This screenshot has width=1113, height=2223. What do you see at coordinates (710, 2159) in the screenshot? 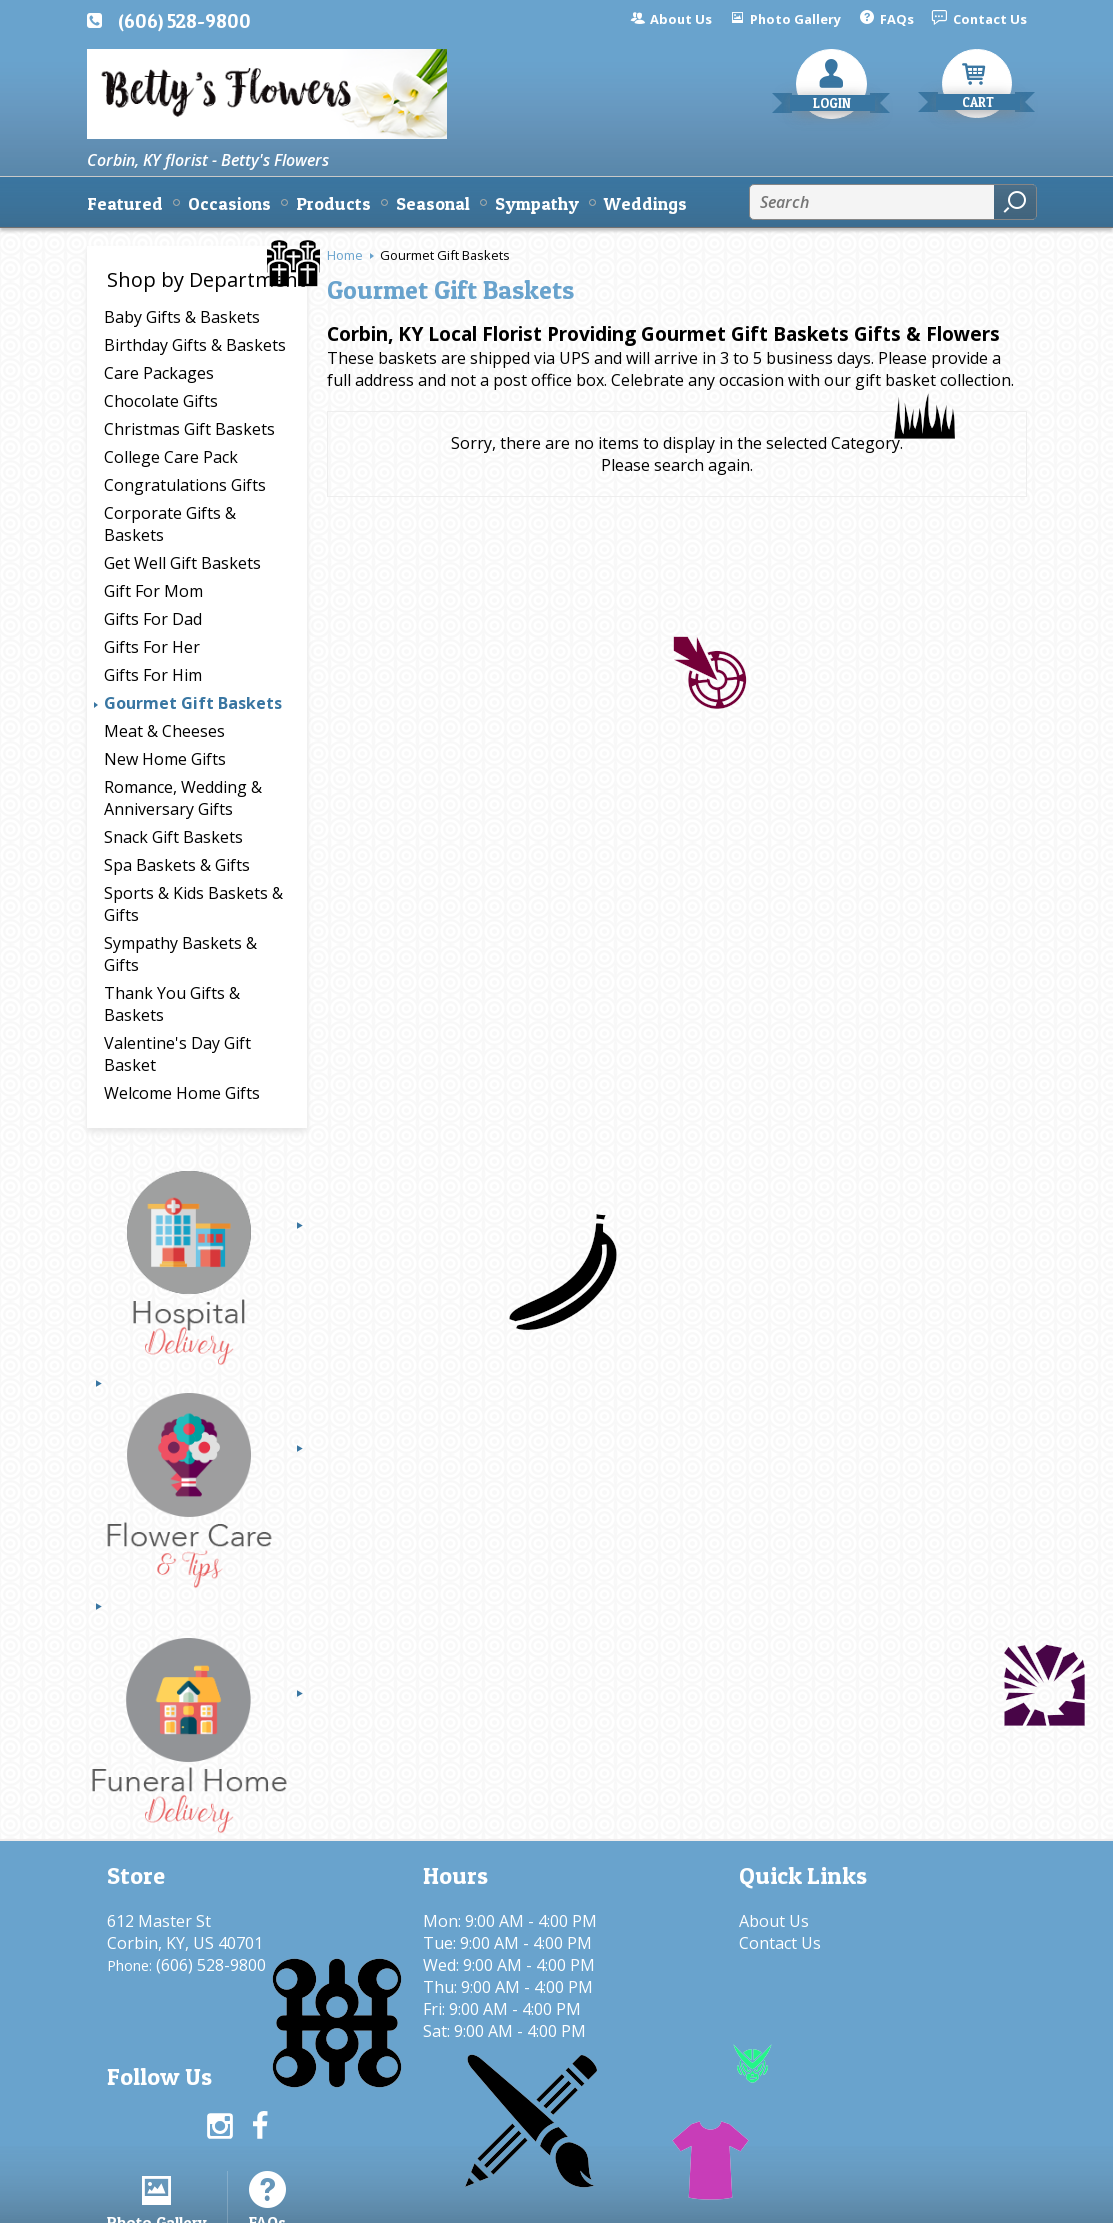
I see `browse clothing or apparel items` at bounding box center [710, 2159].